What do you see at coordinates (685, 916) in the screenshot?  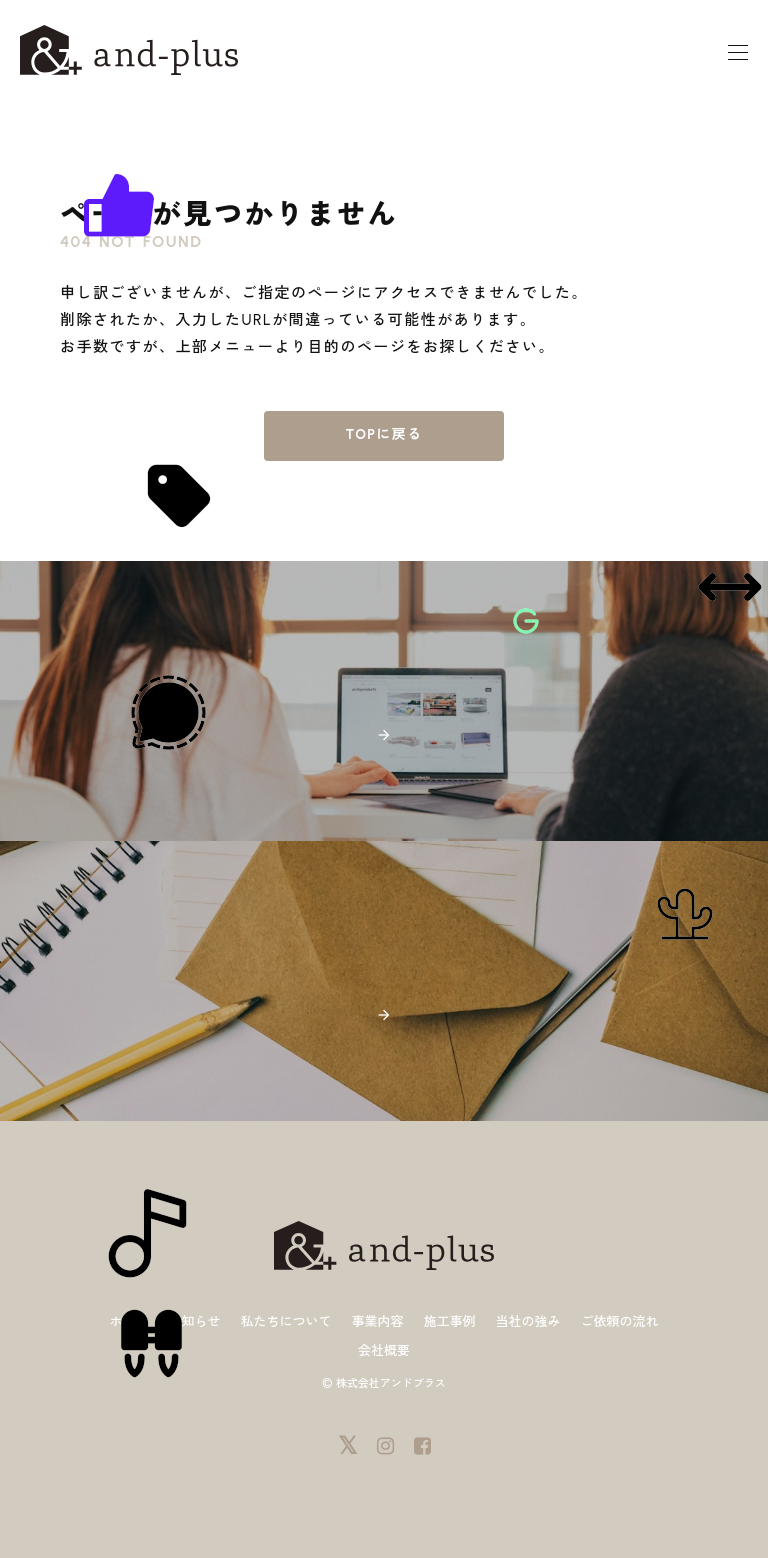 I see `indicates desert or arid climate setting` at bounding box center [685, 916].